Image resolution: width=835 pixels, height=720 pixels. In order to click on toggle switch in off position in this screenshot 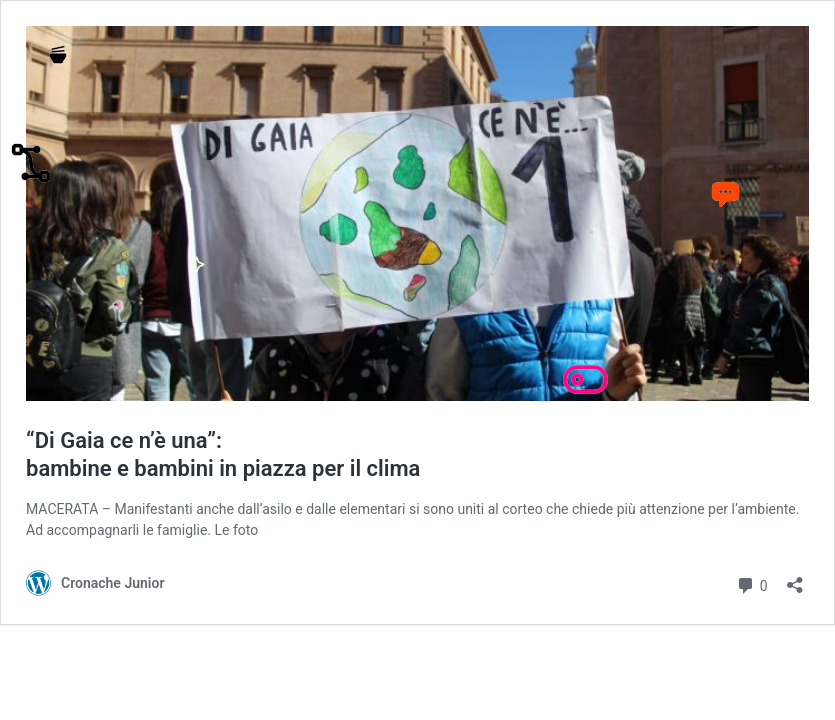, I will do `click(585, 379)`.